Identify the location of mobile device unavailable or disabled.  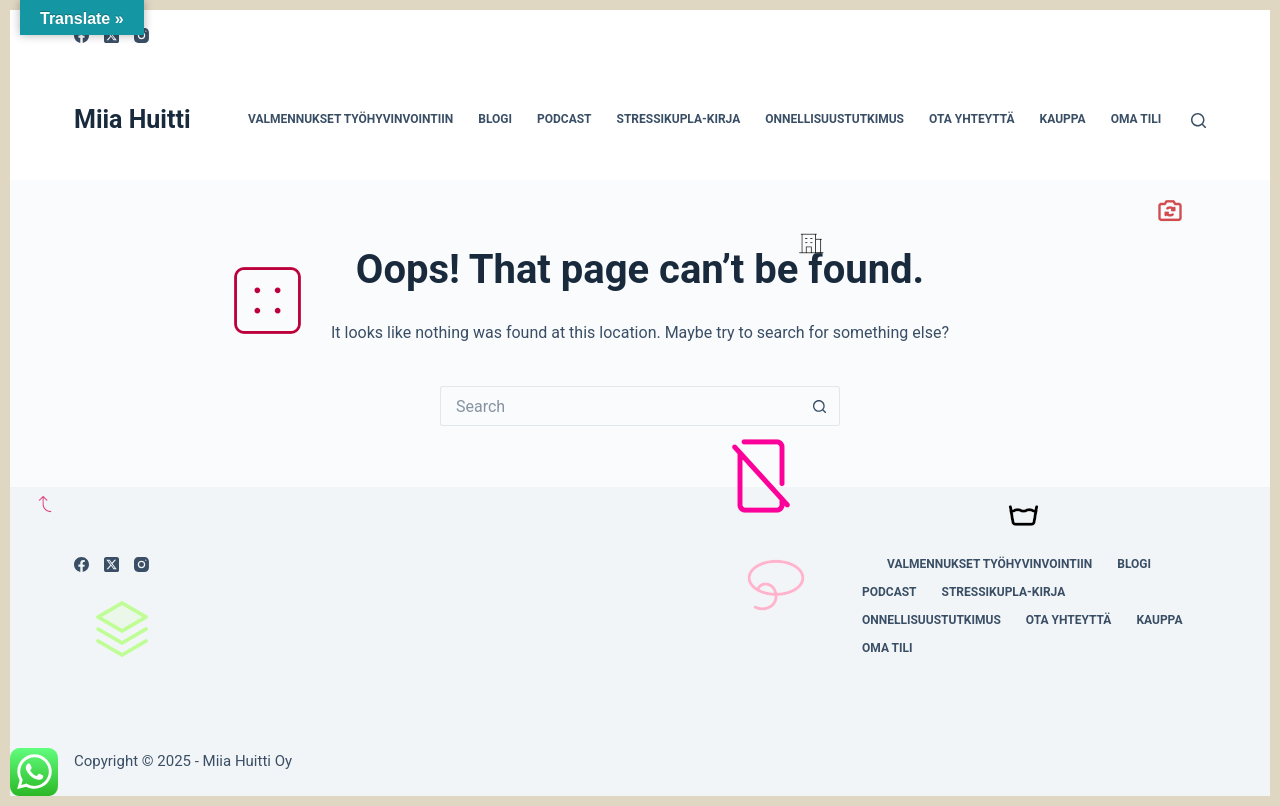
(761, 476).